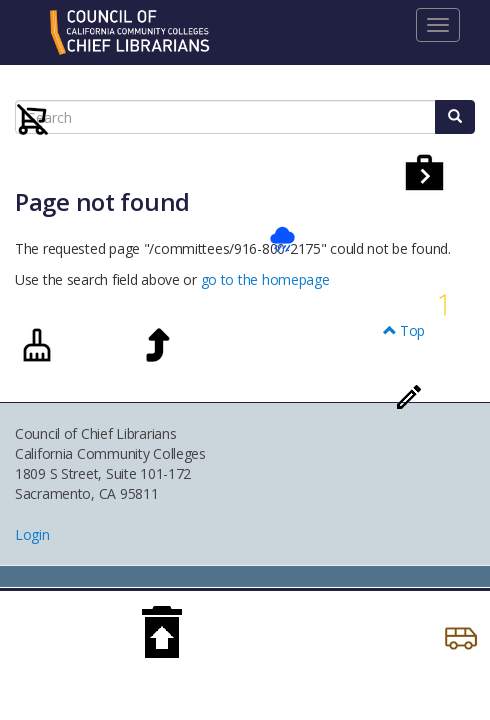 The height and width of the screenshot is (720, 490). Describe the element at coordinates (444, 305) in the screenshot. I see `indicates first place or top ranking` at that location.